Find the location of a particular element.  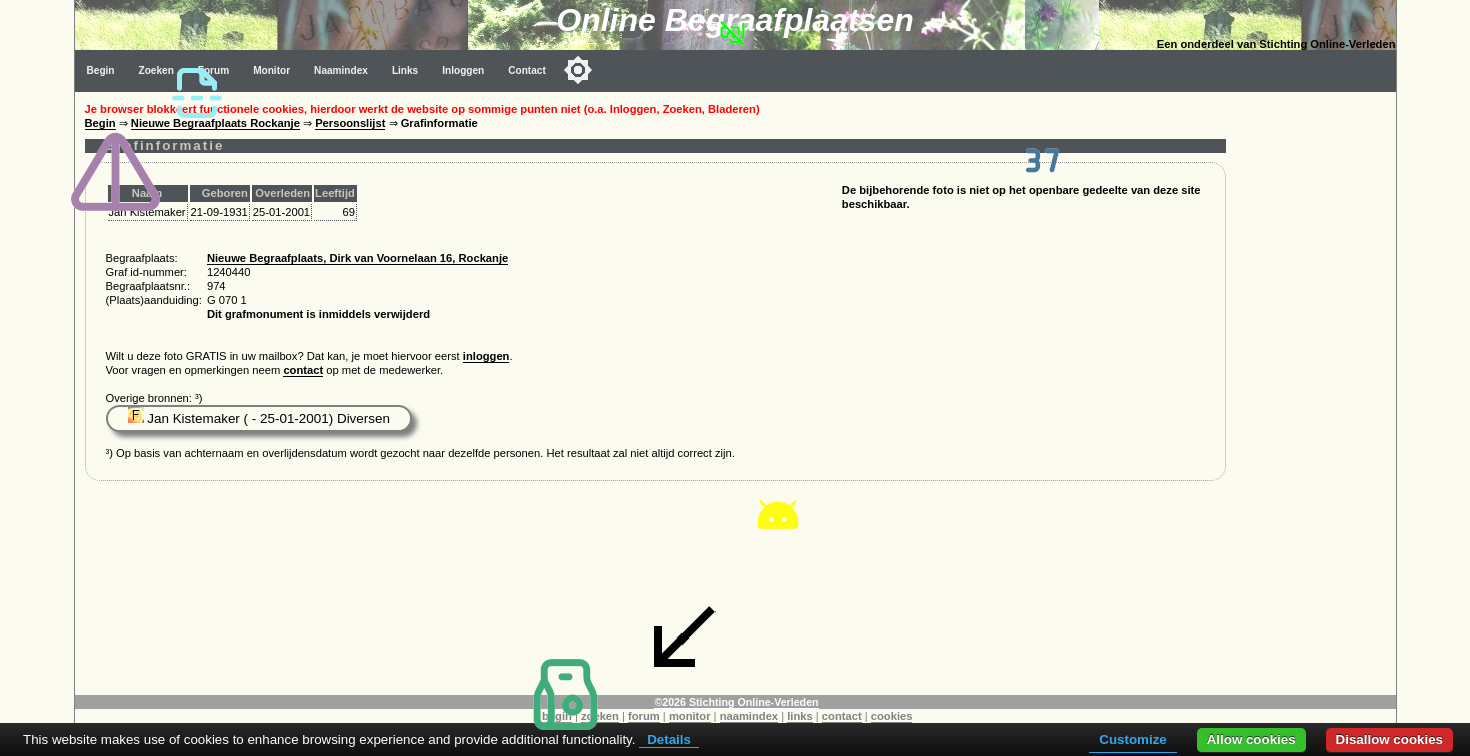

displays the number 37 as a numeric indicator or badge is located at coordinates (1042, 160).